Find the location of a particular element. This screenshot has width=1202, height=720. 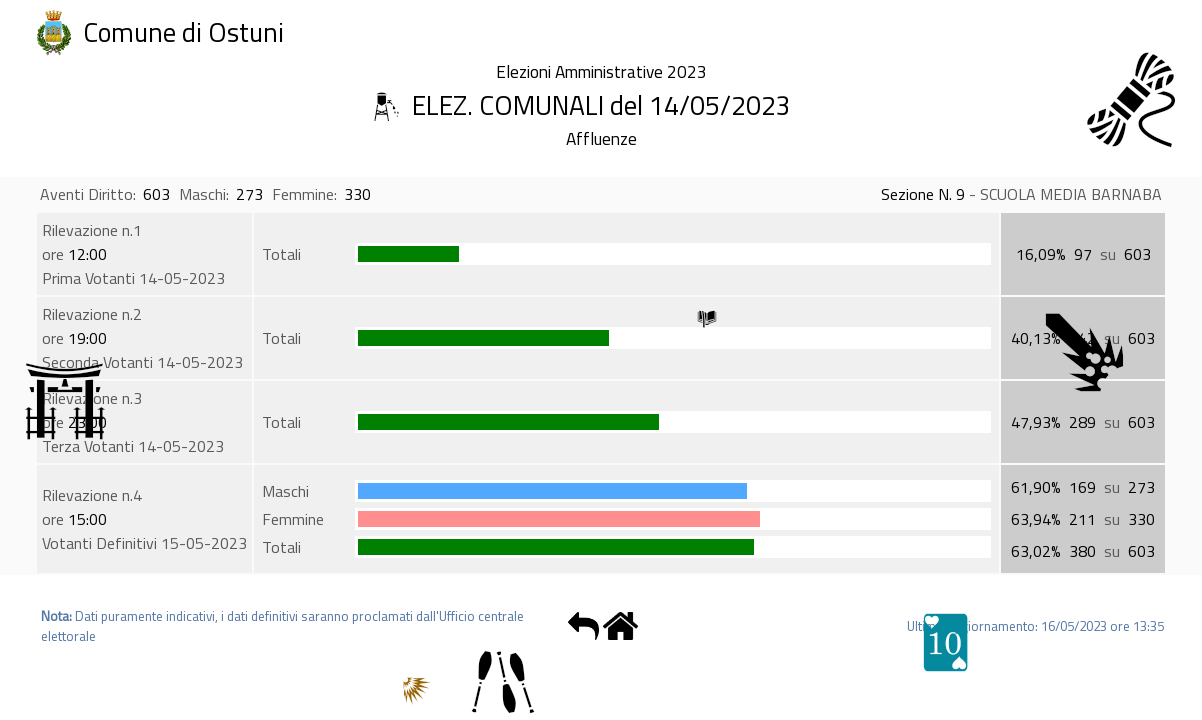

ten of hearts playing card is located at coordinates (945, 642).